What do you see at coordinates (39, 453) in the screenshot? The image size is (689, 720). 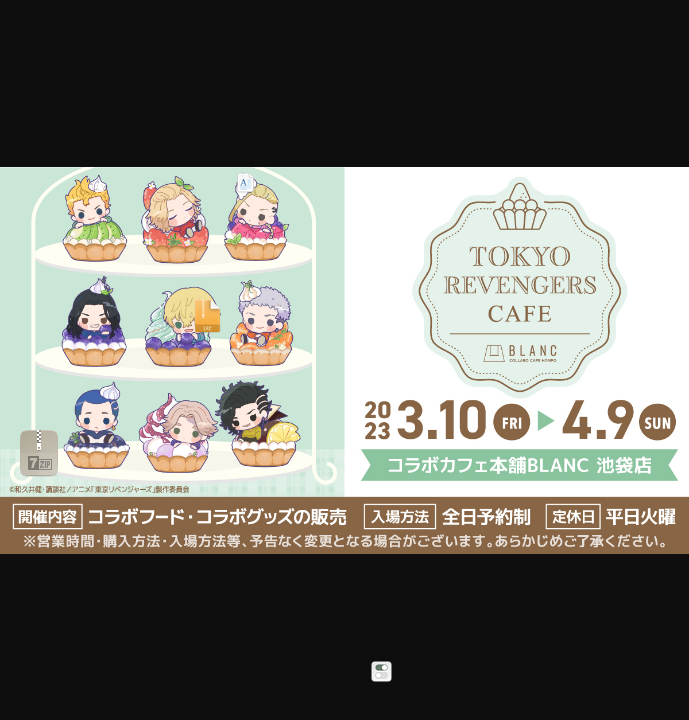 I see `a 7z compressed archive file` at bounding box center [39, 453].